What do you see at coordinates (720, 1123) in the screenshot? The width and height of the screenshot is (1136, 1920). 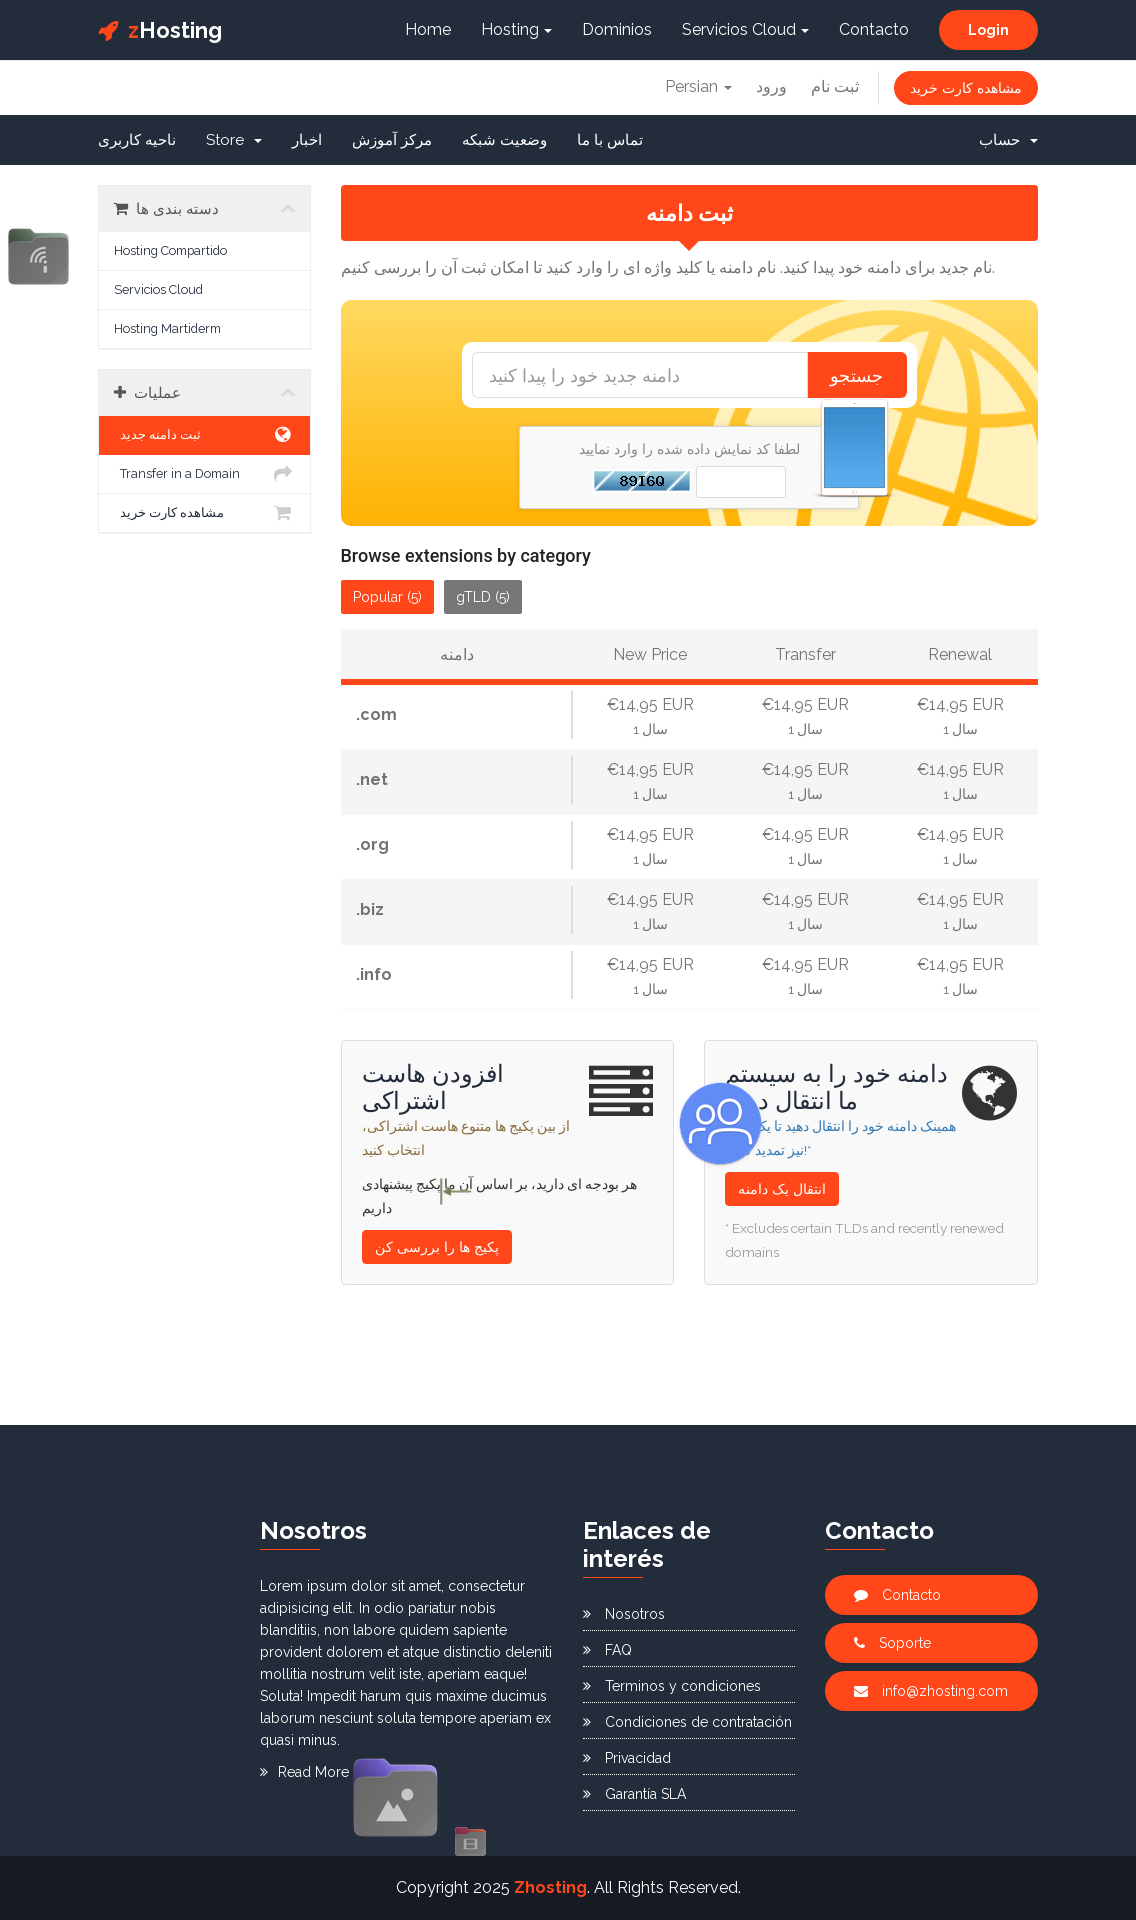 I see `manage user accounts and preferences` at bounding box center [720, 1123].